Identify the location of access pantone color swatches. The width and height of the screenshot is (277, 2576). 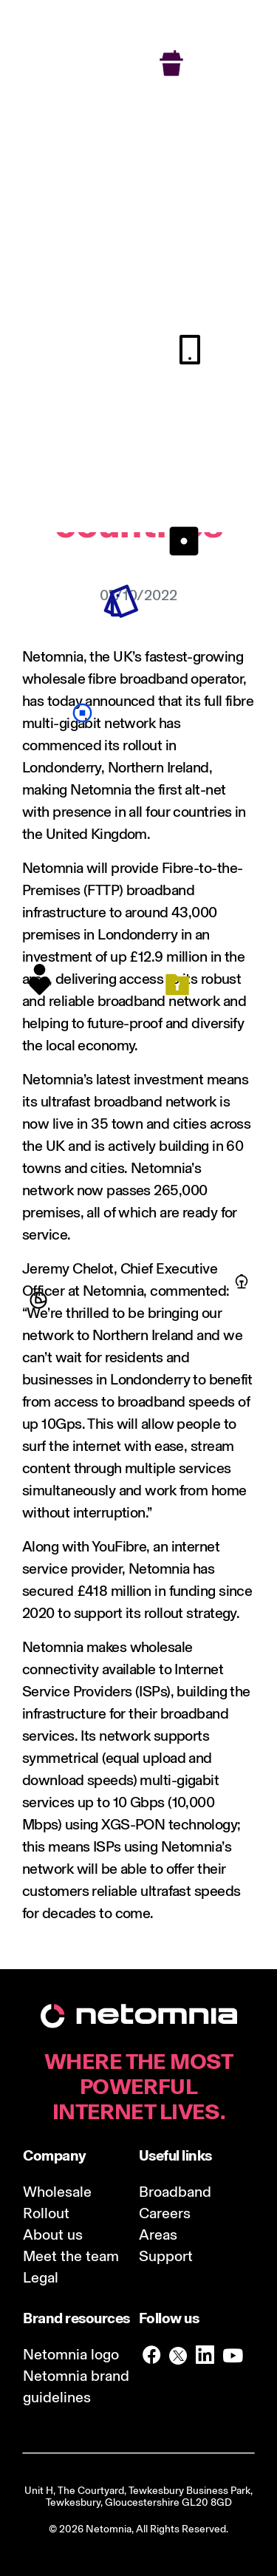
(120, 601).